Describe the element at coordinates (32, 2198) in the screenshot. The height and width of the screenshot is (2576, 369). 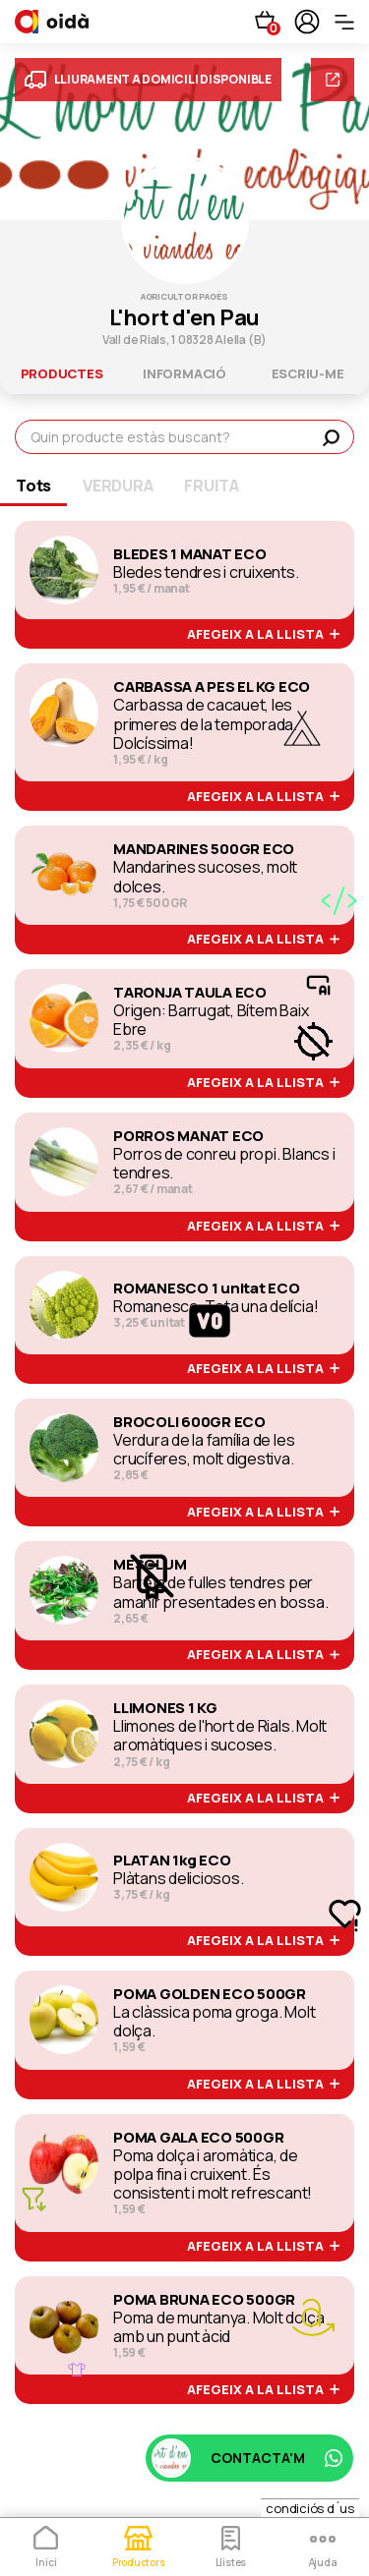
I see `sort filtered results in descending order` at that location.